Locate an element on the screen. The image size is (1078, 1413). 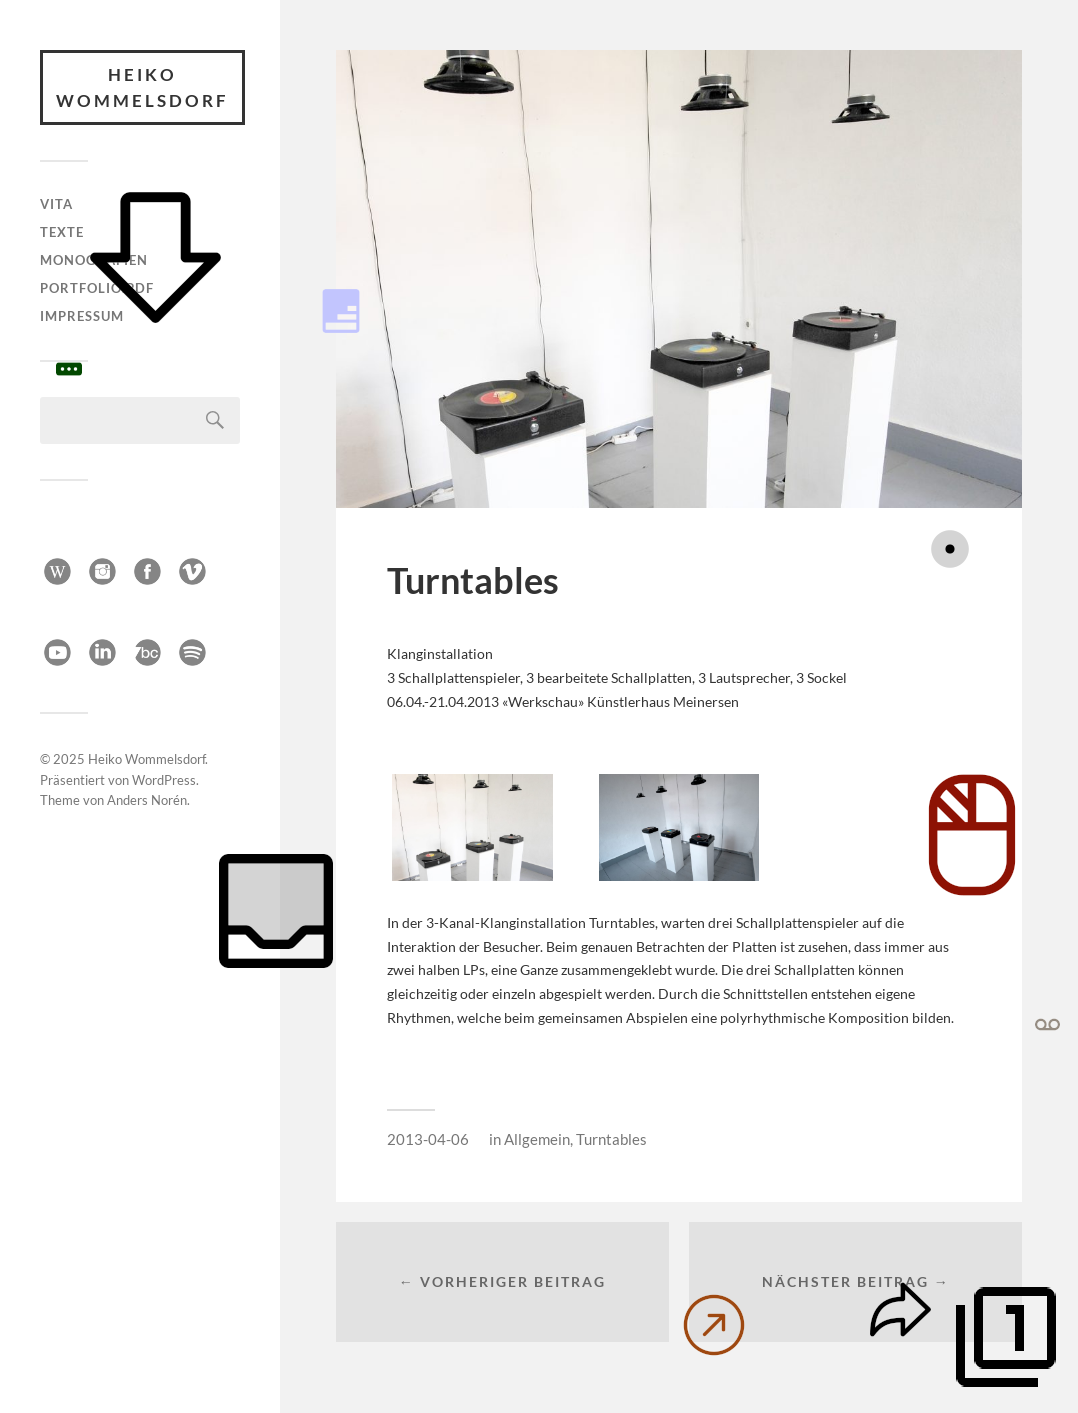
access voicemail messages is located at coordinates (1047, 1024).